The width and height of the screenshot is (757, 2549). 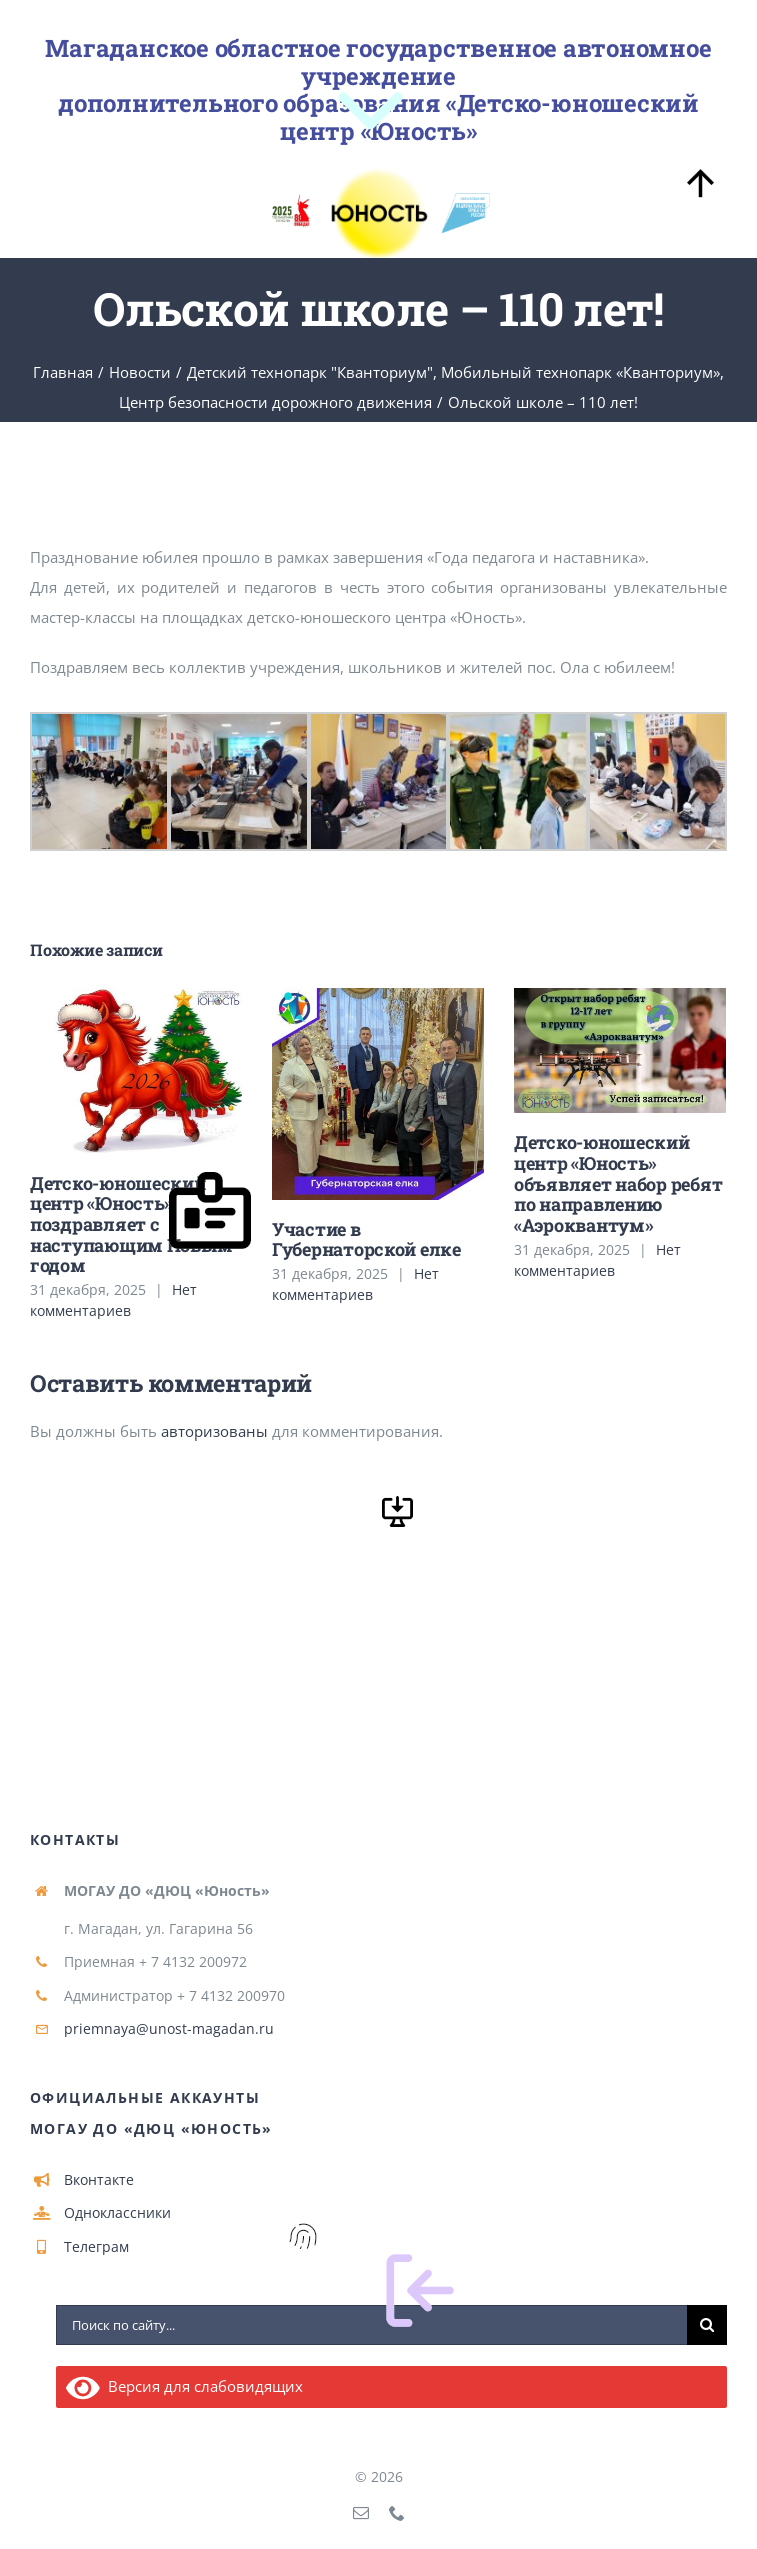 I want to click on authenticate with fingerprint, so click(x=303, y=2236).